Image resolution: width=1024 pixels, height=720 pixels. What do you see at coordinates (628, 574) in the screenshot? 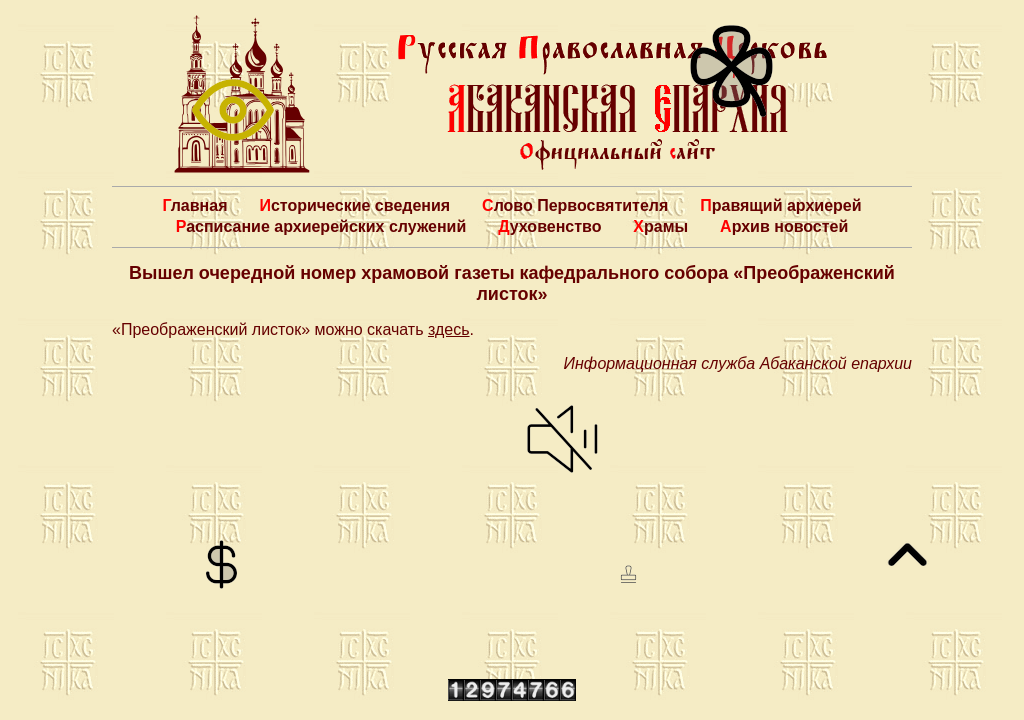
I see `apply a stamp or seal to a document` at bounding box center [628, 574].